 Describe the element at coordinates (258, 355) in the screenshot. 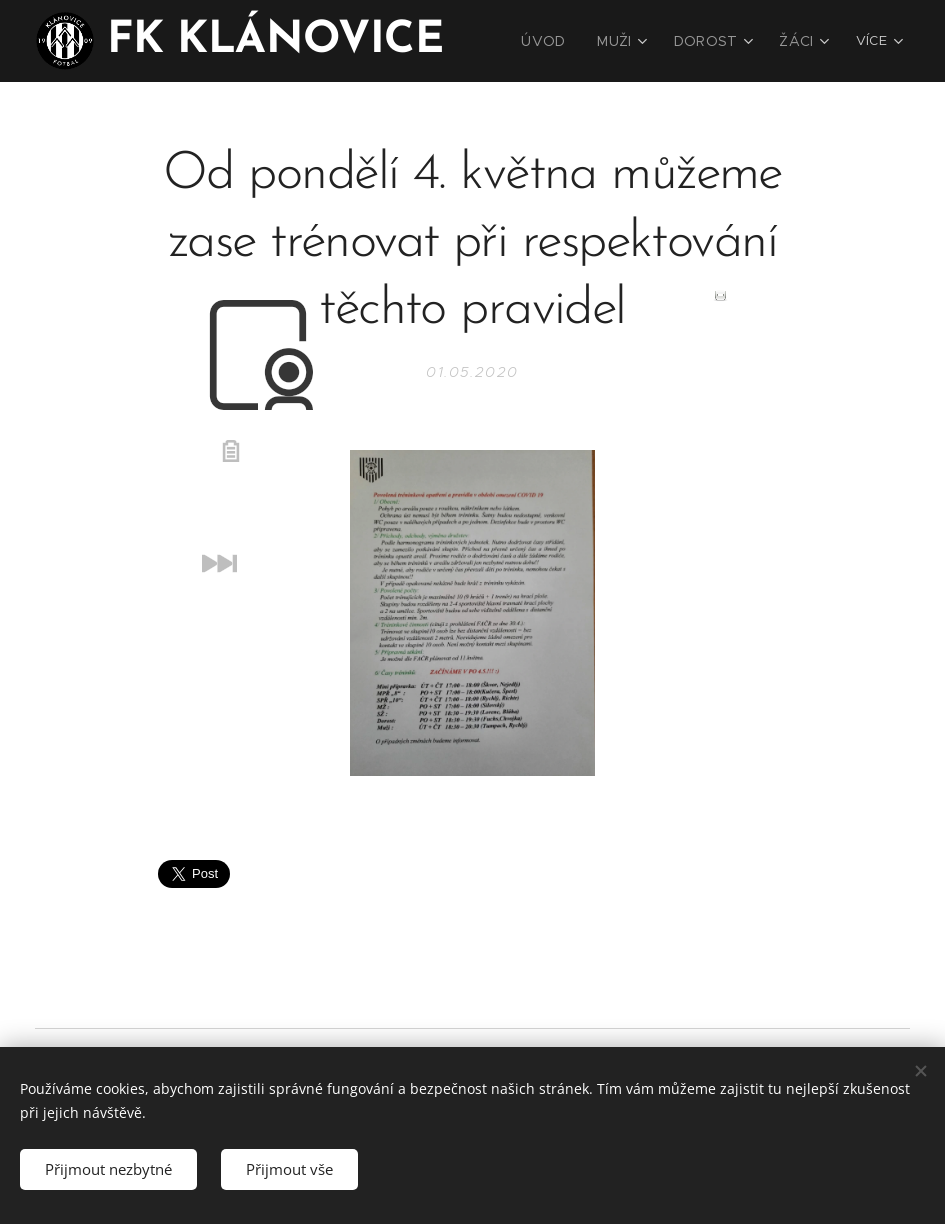

I see `open camera or webcam app` at that location.